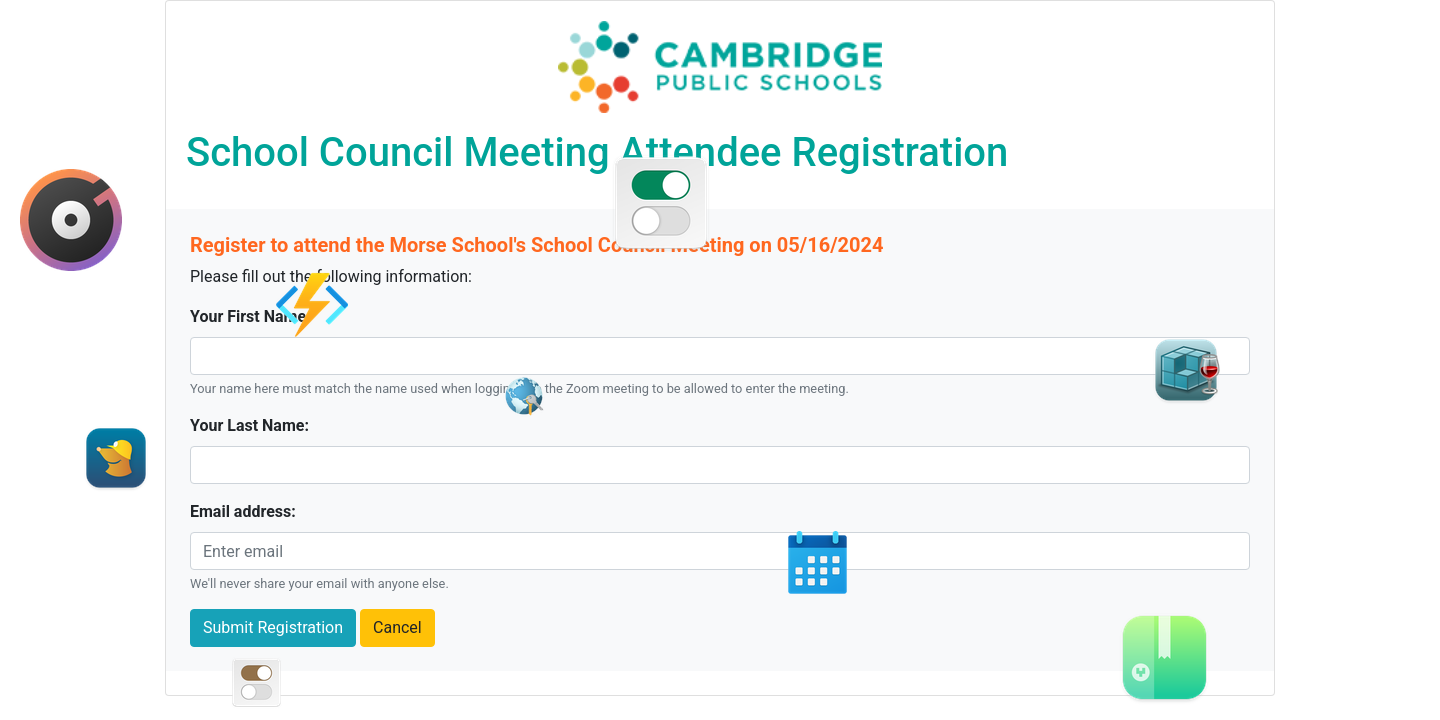  What do you see at coordinates (1186, 370) in the screenshot?
I see `open windows registry editor via wine` at bounding box center [1186, 370].